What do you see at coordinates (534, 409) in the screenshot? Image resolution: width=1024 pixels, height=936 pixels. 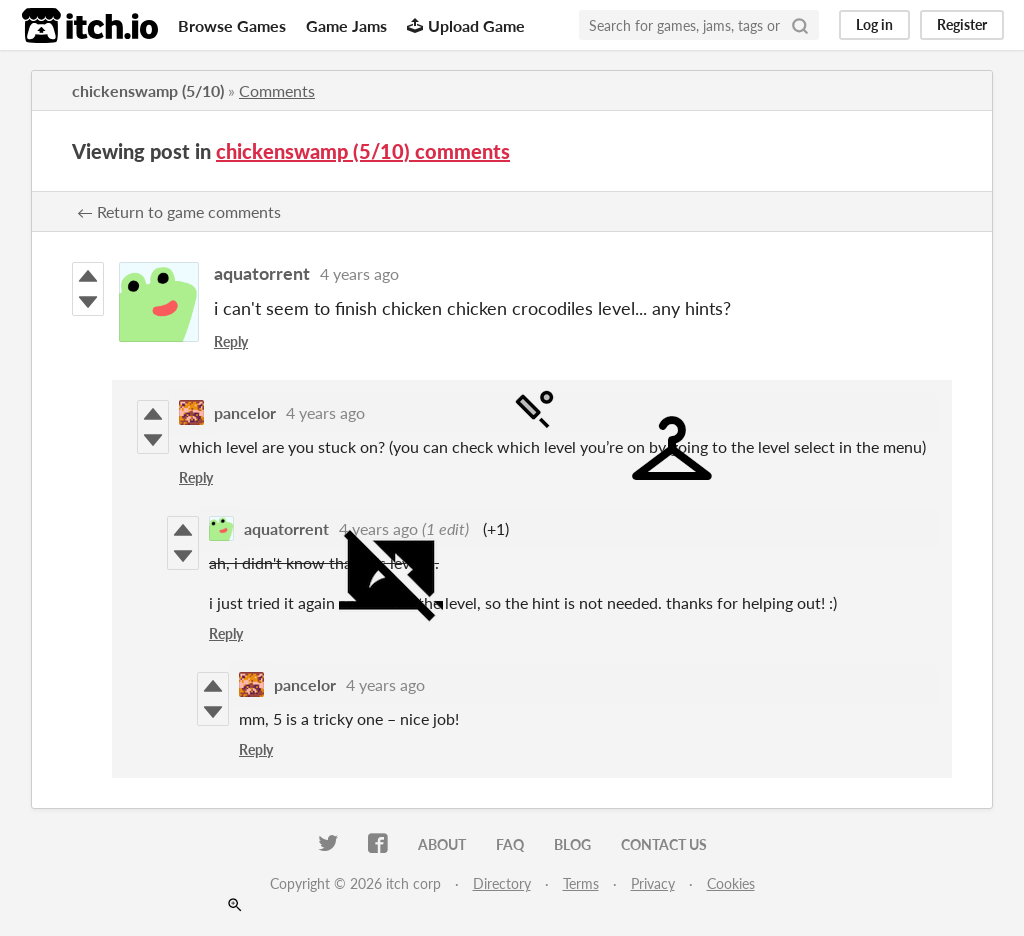 I see `access cricket sports content` at bounding box center [534, 409].